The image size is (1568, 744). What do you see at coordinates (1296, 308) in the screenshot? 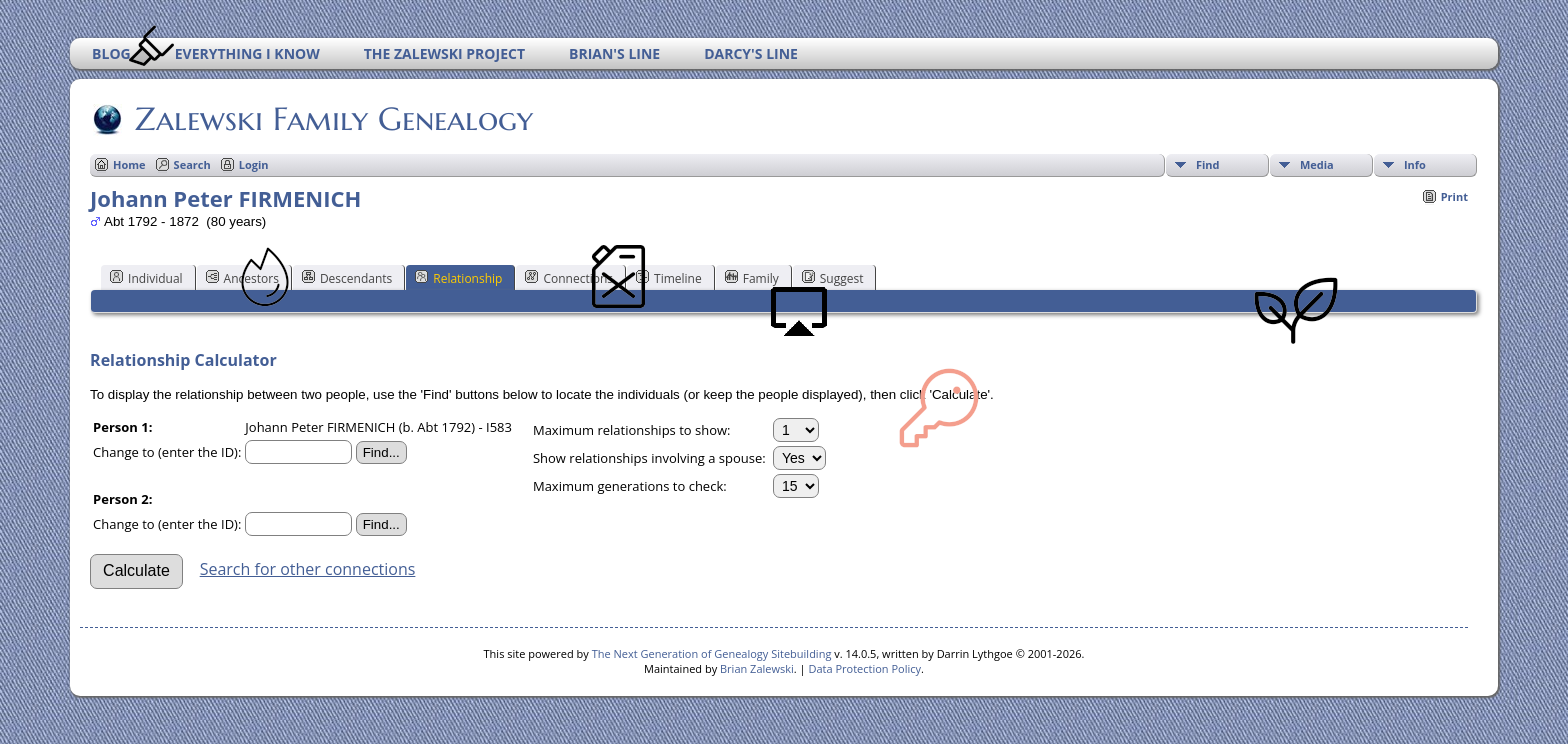
I see `view plant care or gardening features` at bounding box center [1296, 308].